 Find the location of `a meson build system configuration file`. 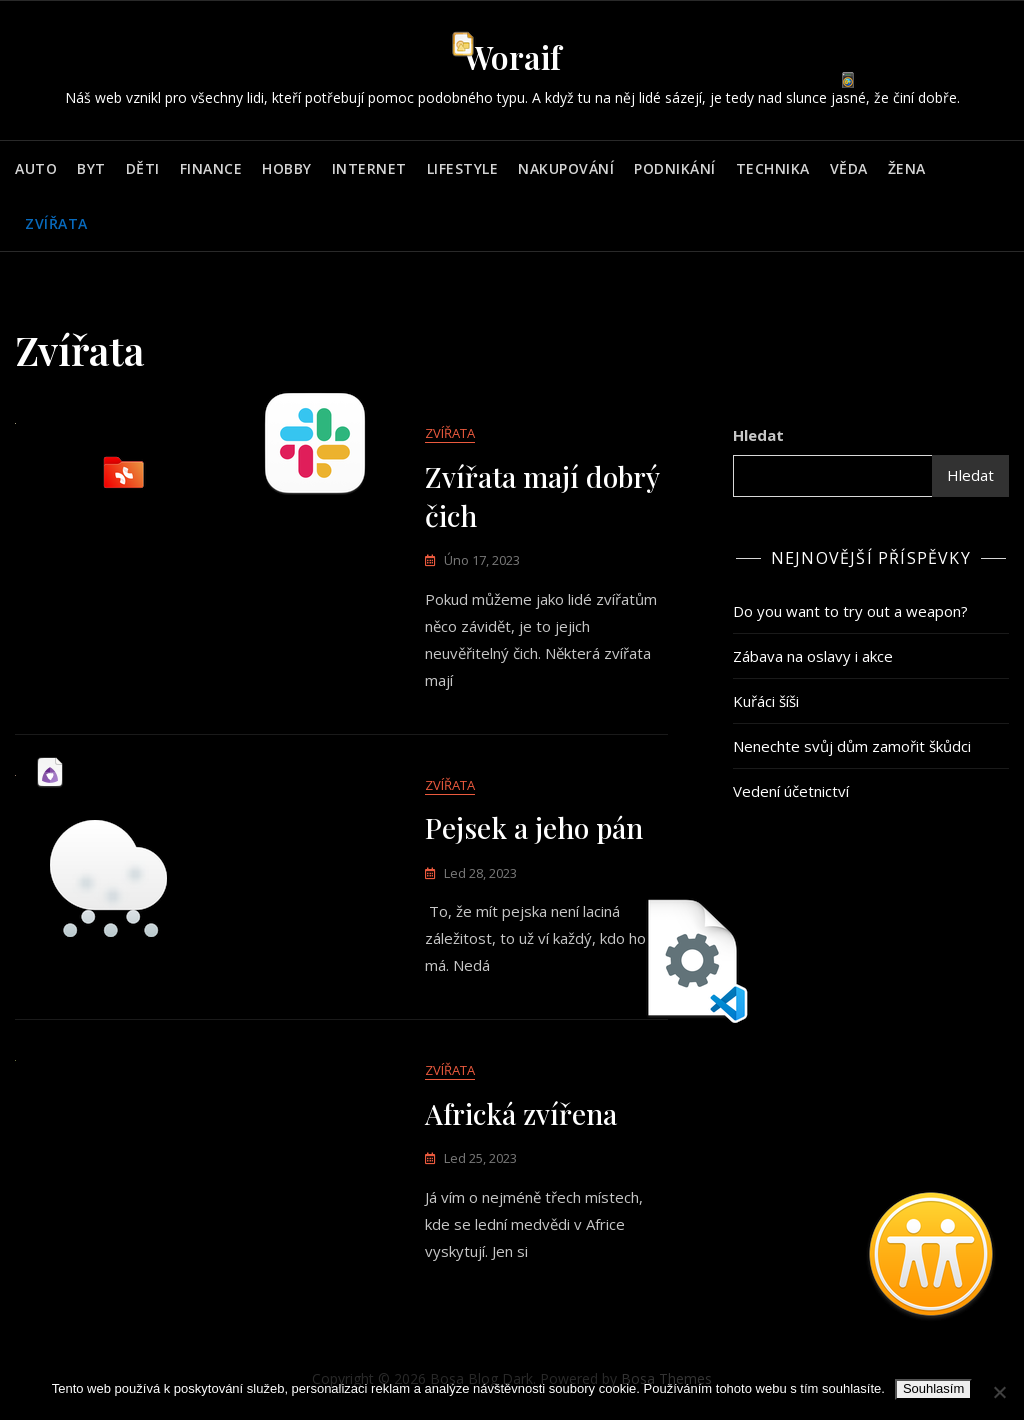

a meson build system configuration file is located at coordinates (50, 772).